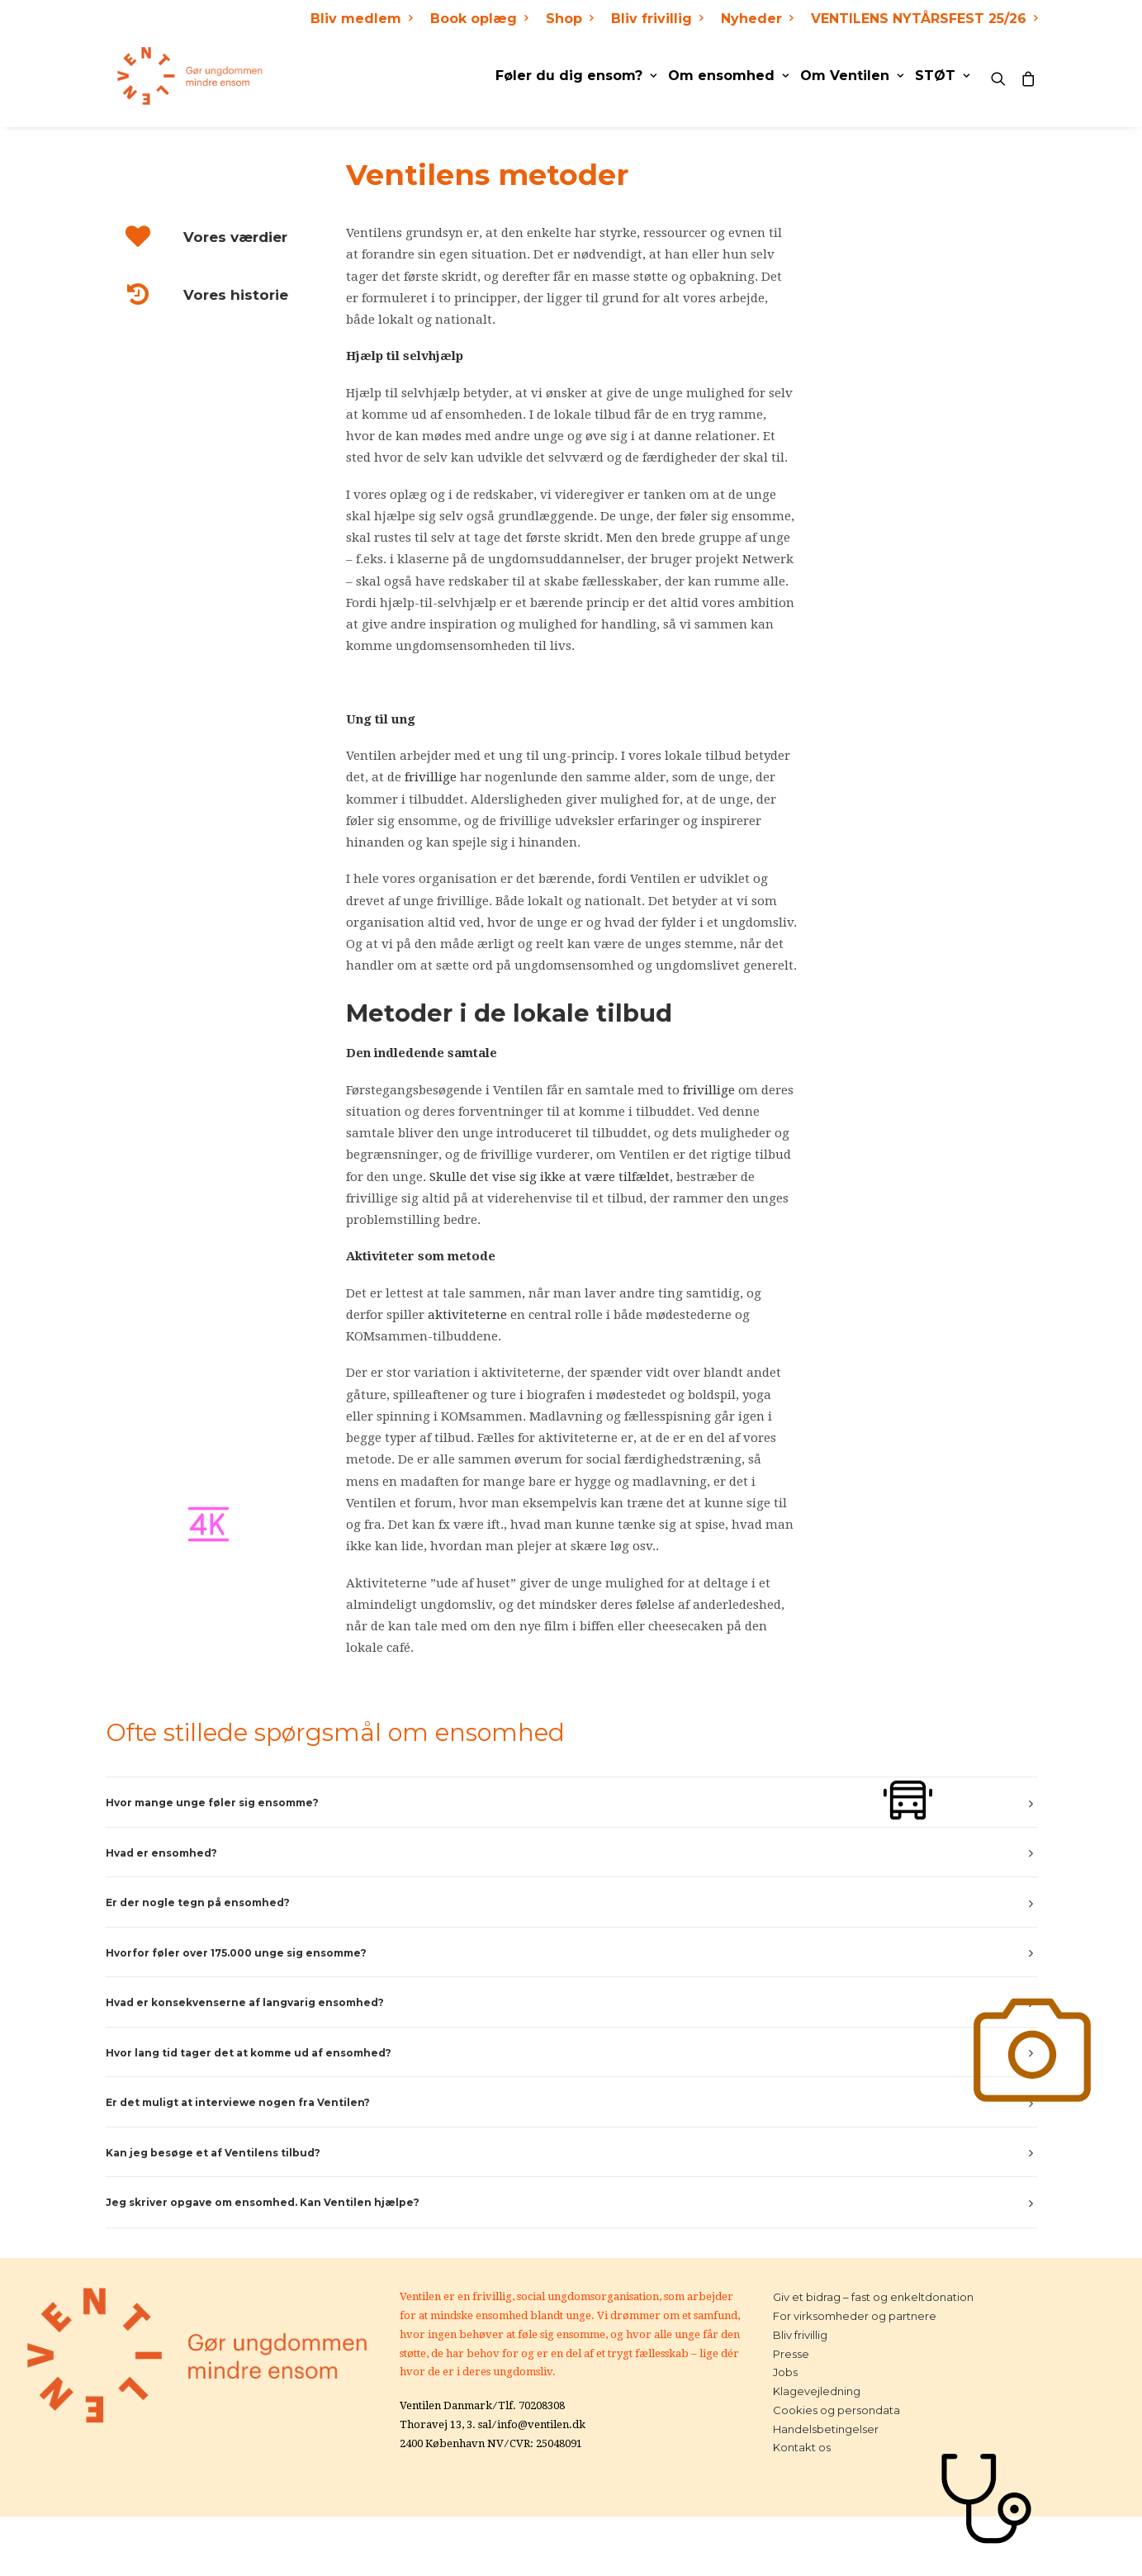 The width and height of the screenshot is (1142, 2576). What do you see at coordinates (208, 1524) in the screenshot?
I see `indicates 4K video resolution quality` at bounding box center [208, 1524].